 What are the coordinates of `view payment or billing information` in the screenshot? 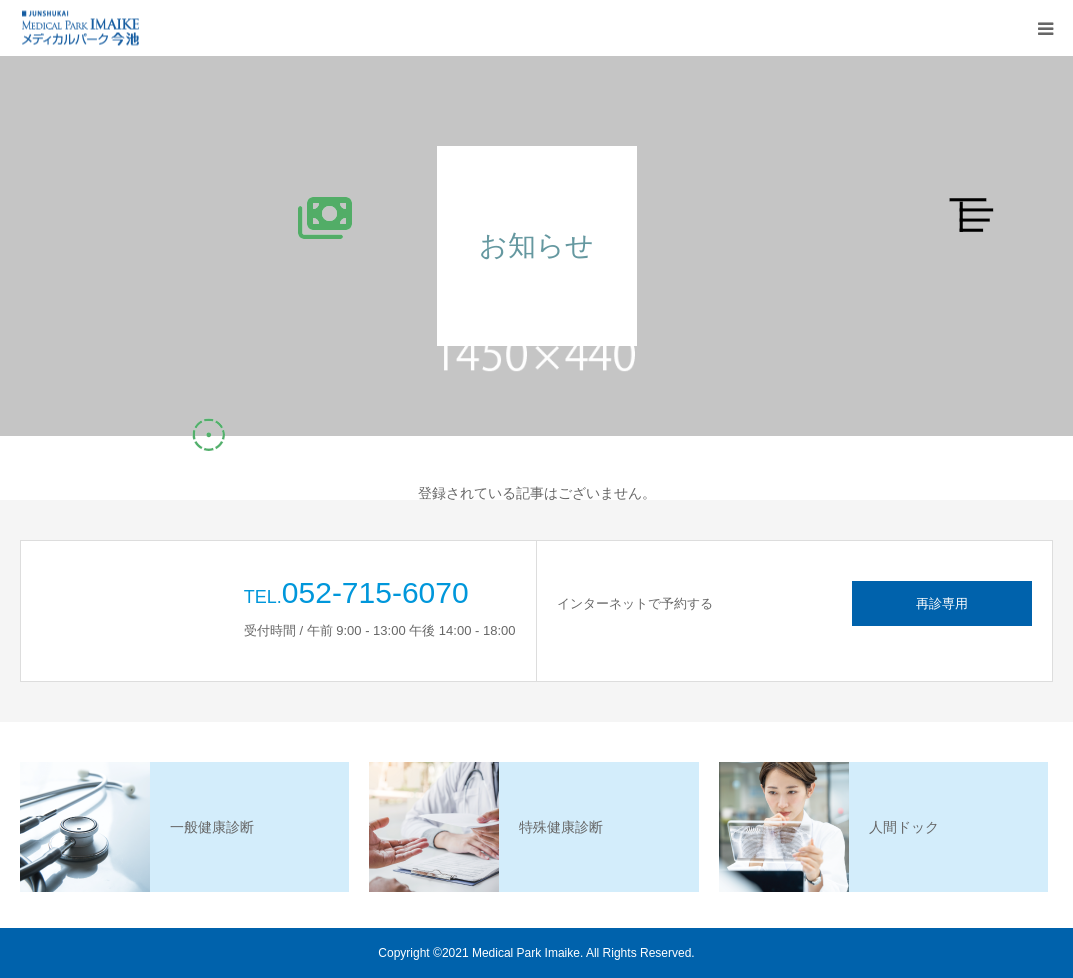 It's located at (325, 218).